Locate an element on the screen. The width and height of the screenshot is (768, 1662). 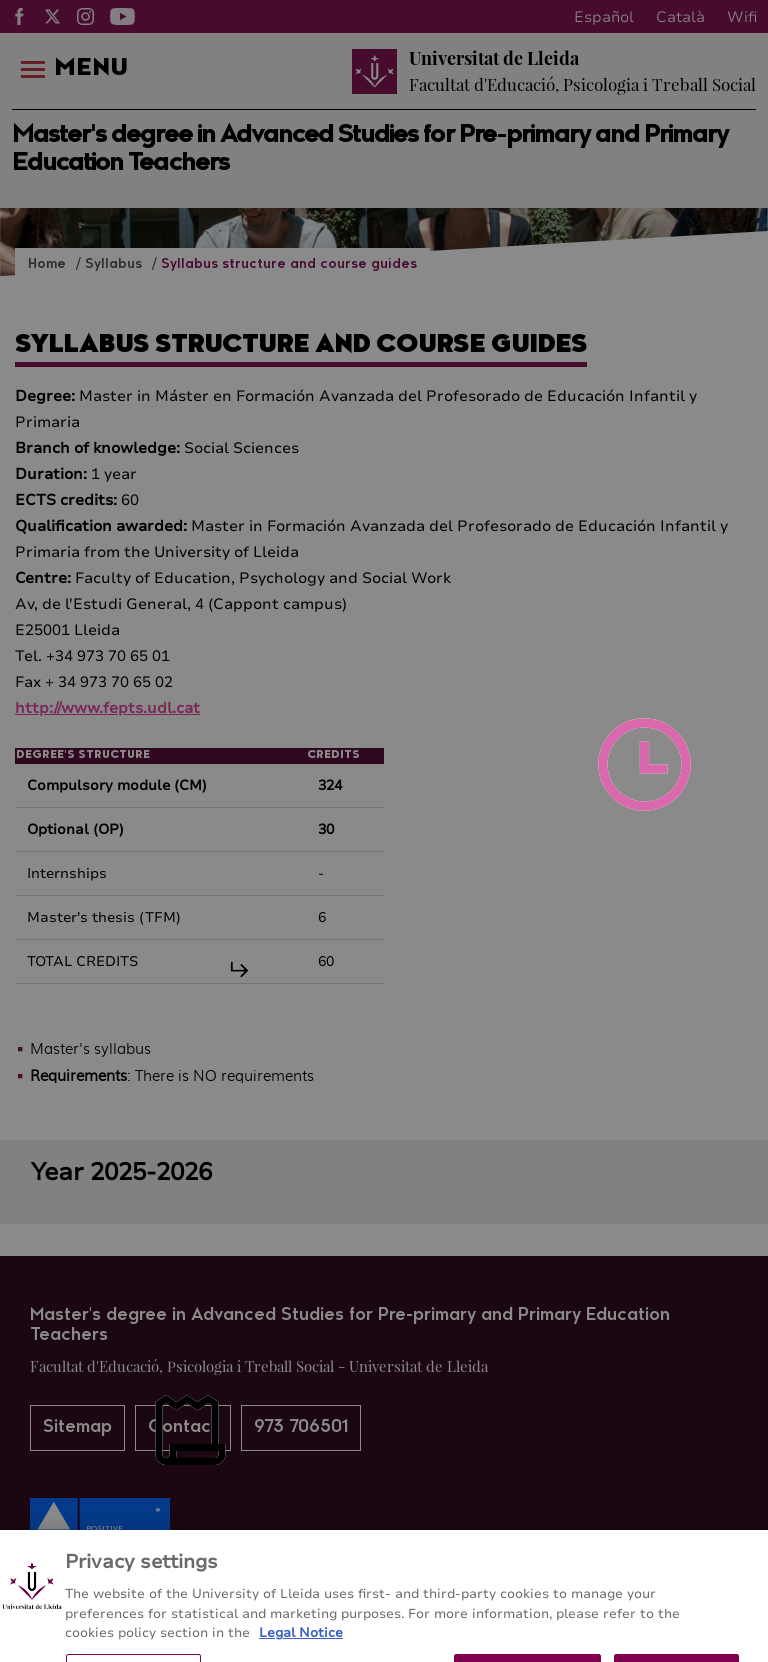
view receipt or transaction history is located at coordinates (187, 1430).